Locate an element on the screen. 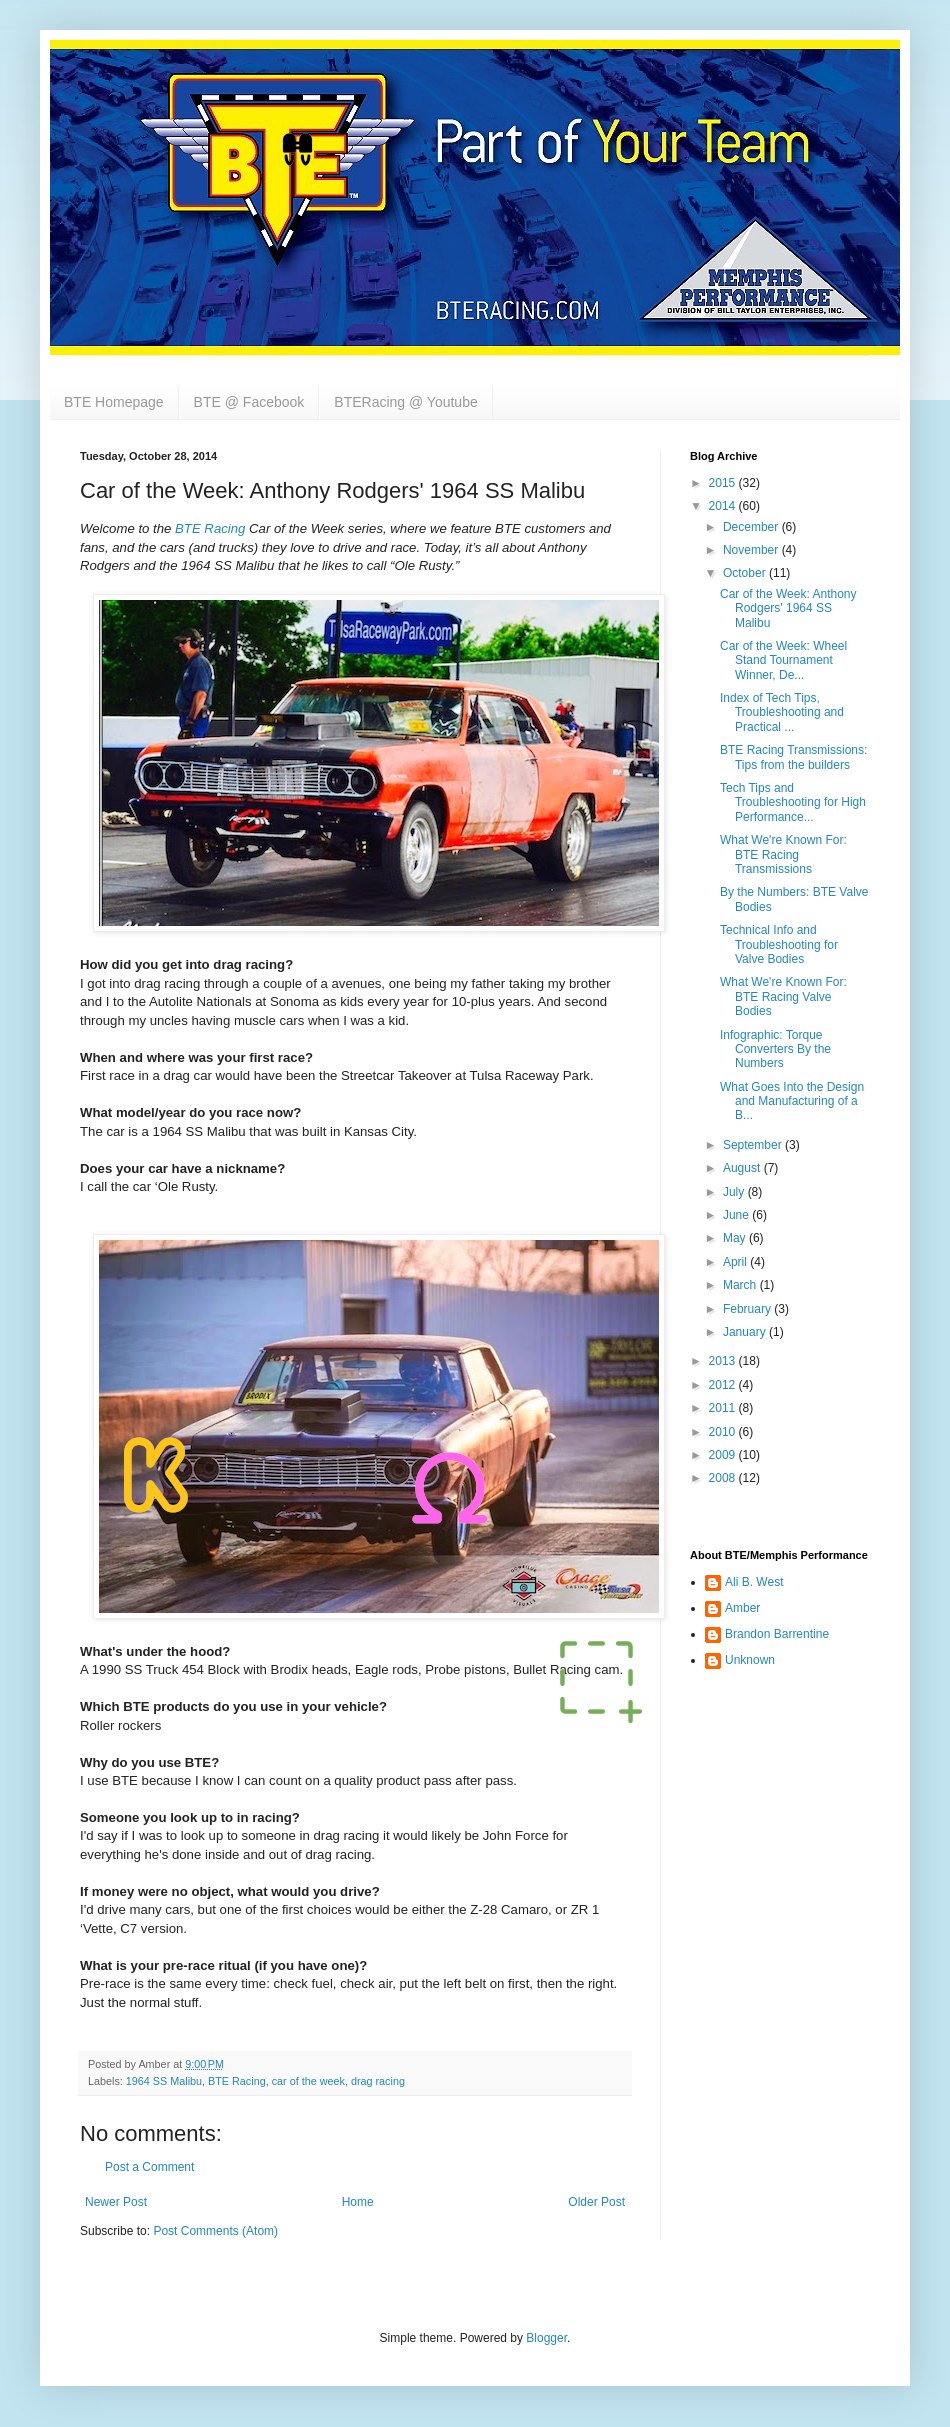 Image resolution: width=950 pixels, height=2427 pixels. activate boost or turbo mode is located at coordinates (297, 149).